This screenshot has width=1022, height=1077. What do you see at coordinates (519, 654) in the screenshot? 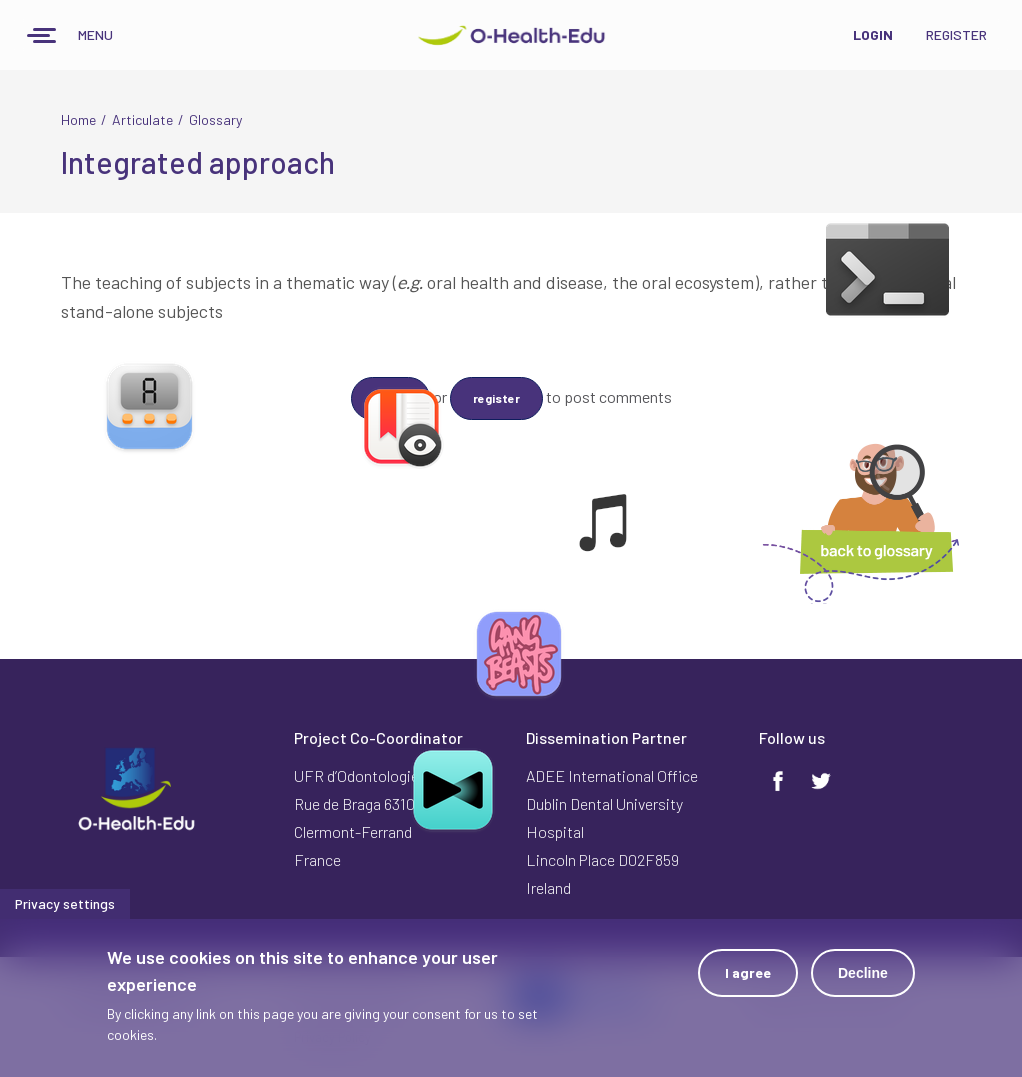
I see `launch Gang Beasts game` at bounding box center [519, 654].